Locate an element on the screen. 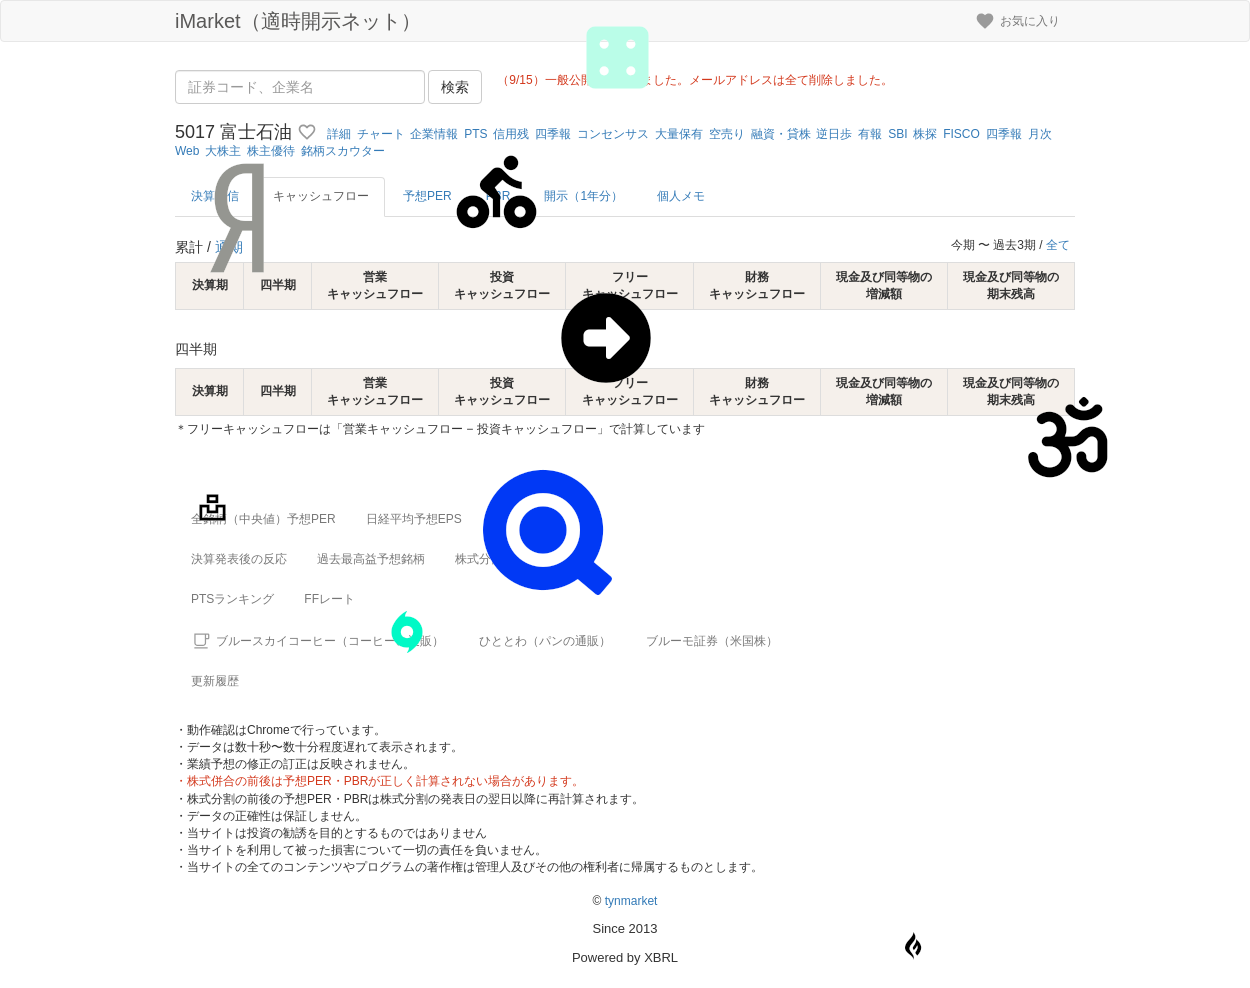  launch Origin gaming client is located at coordinates (407, 632).